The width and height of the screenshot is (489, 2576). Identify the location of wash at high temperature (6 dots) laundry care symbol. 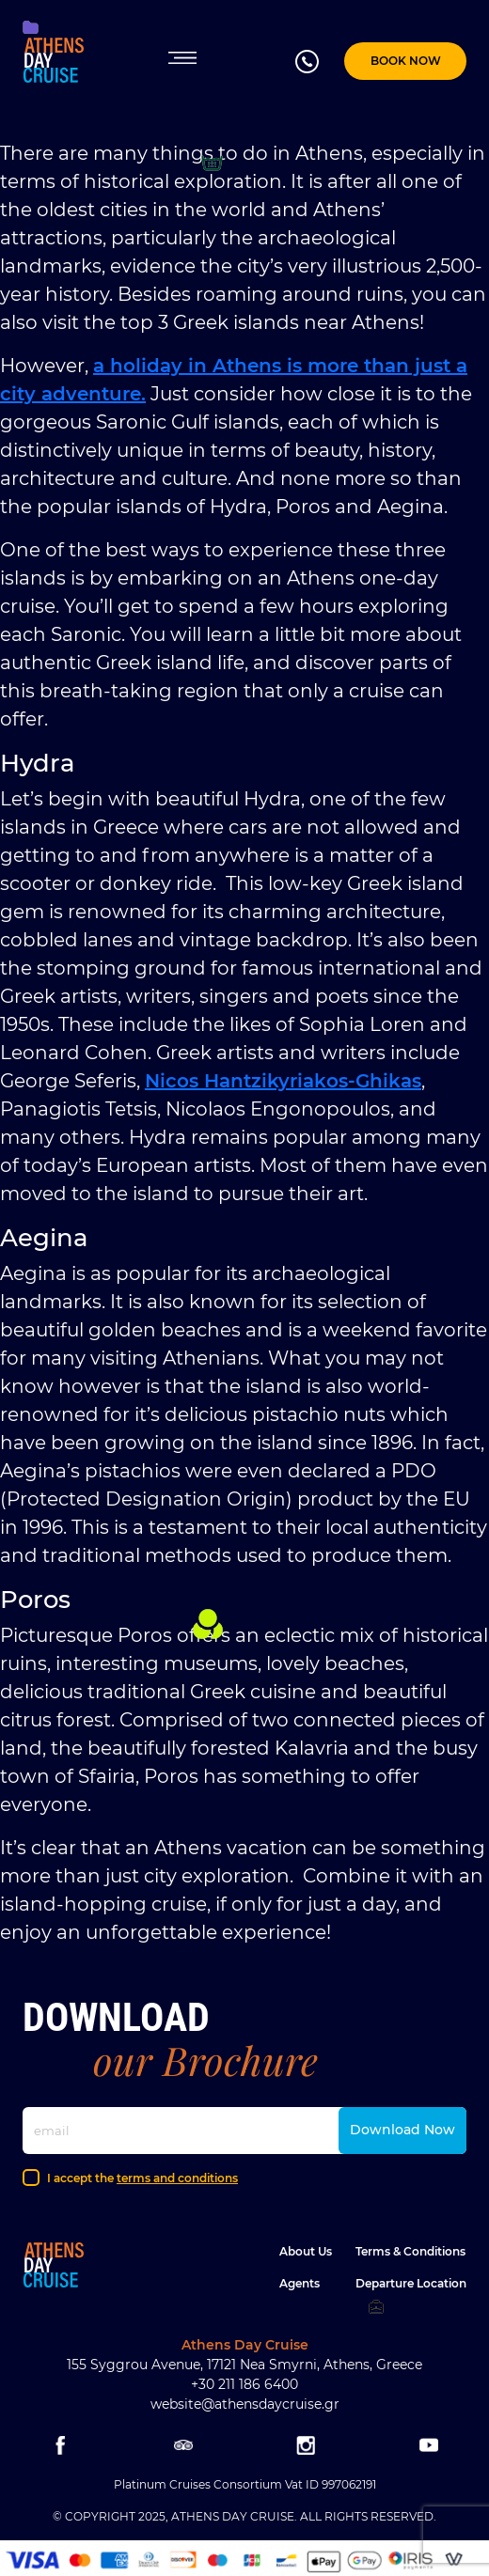
(212, 163).